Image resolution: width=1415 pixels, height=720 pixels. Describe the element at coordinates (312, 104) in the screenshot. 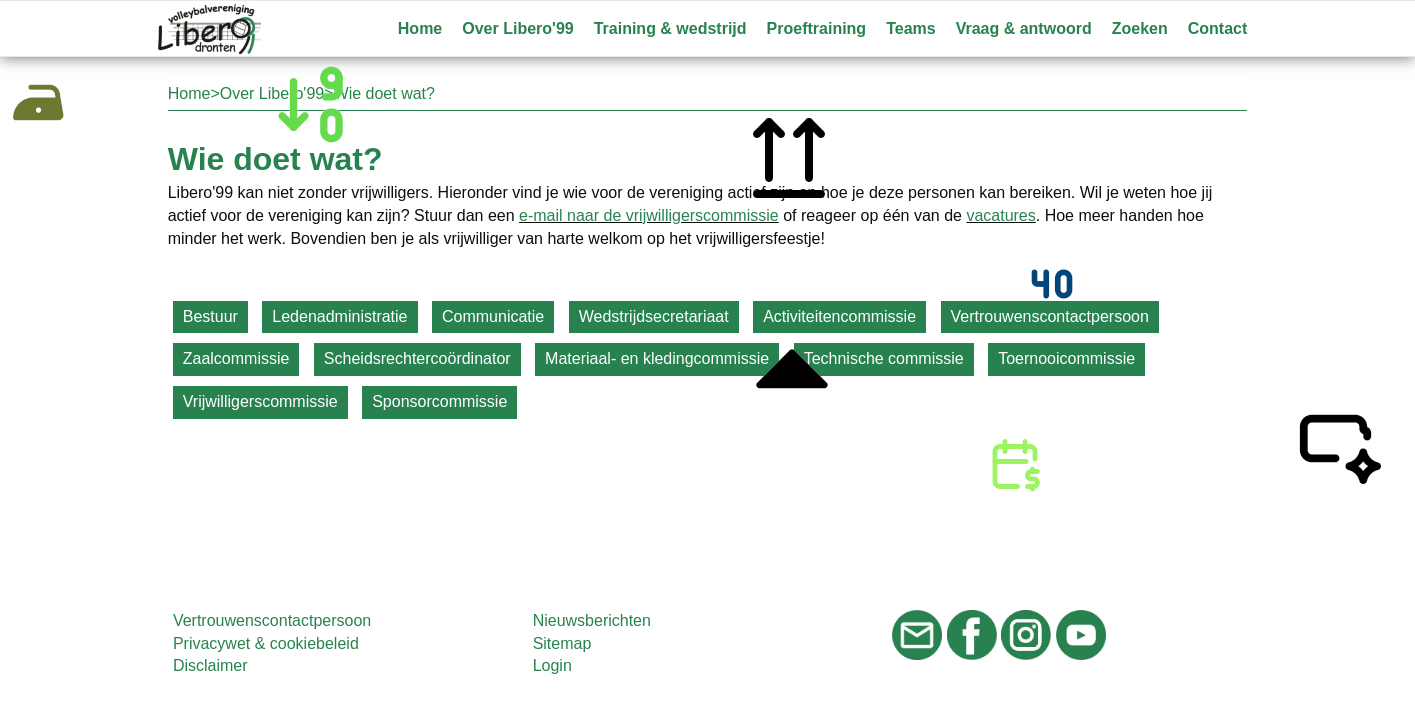

I see `sort numbers in descending order` at that location.